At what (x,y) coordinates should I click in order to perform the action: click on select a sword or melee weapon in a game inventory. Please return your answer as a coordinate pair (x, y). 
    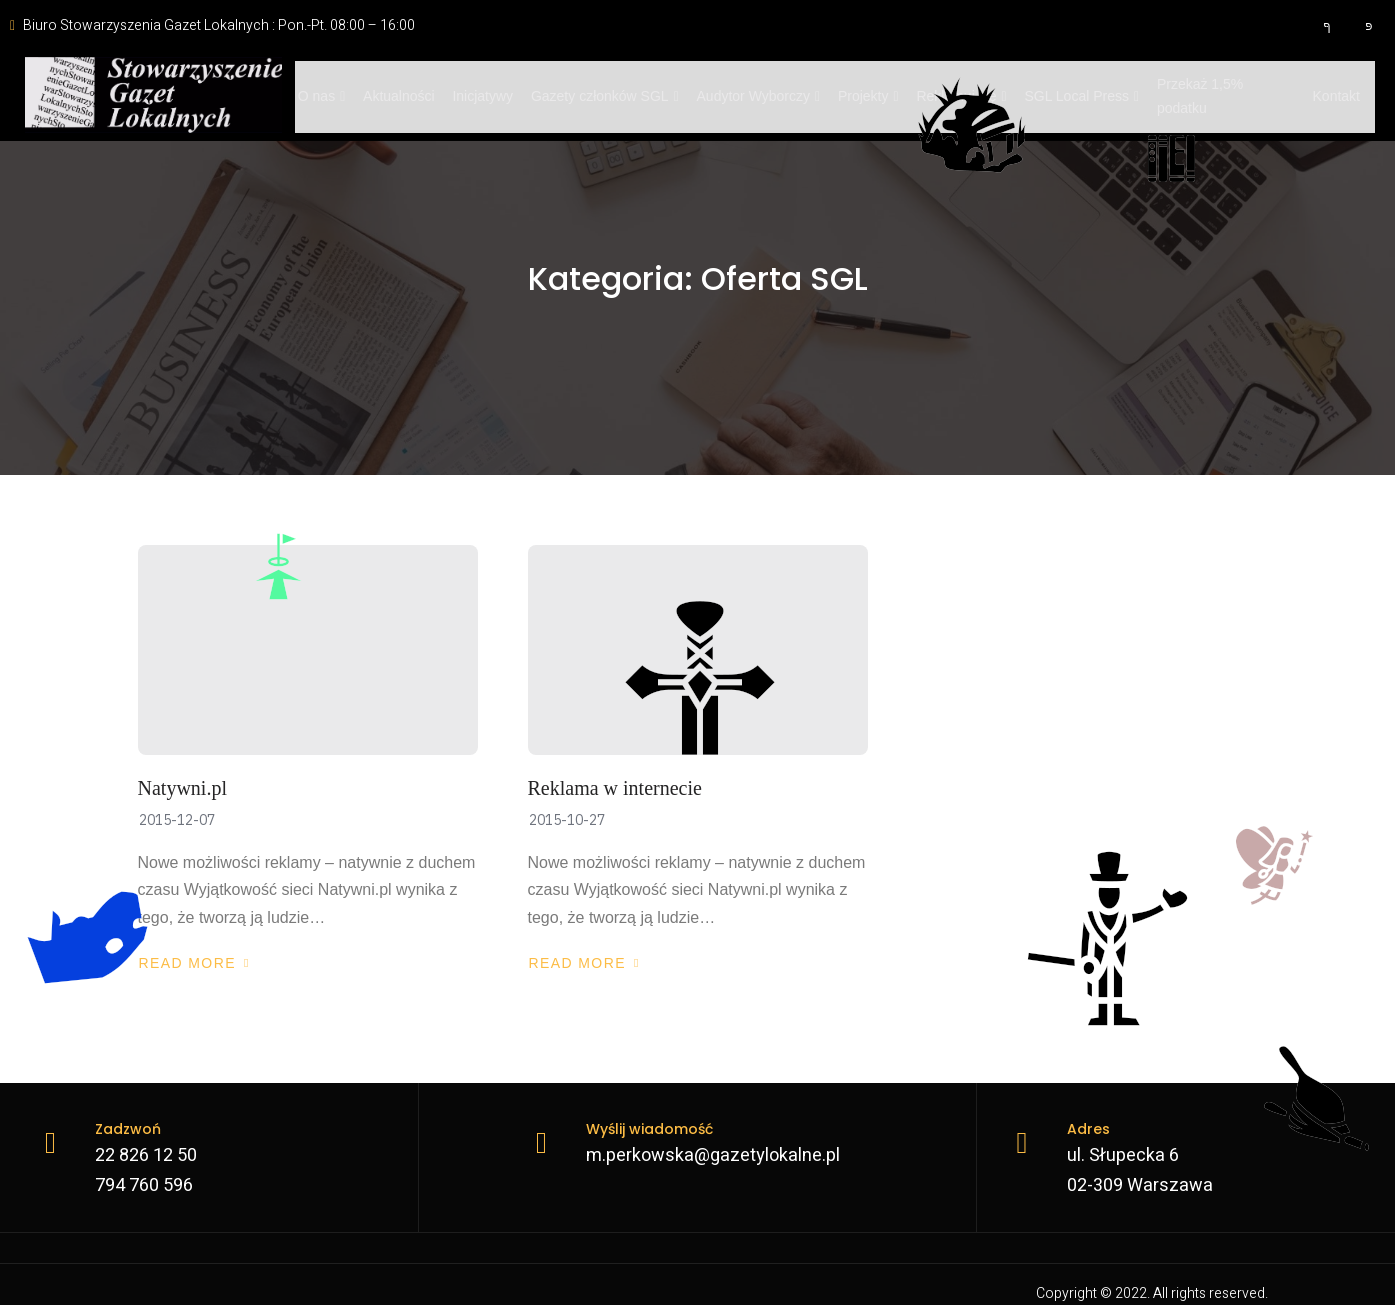
    Looking at the image, I should click on (700, 677).